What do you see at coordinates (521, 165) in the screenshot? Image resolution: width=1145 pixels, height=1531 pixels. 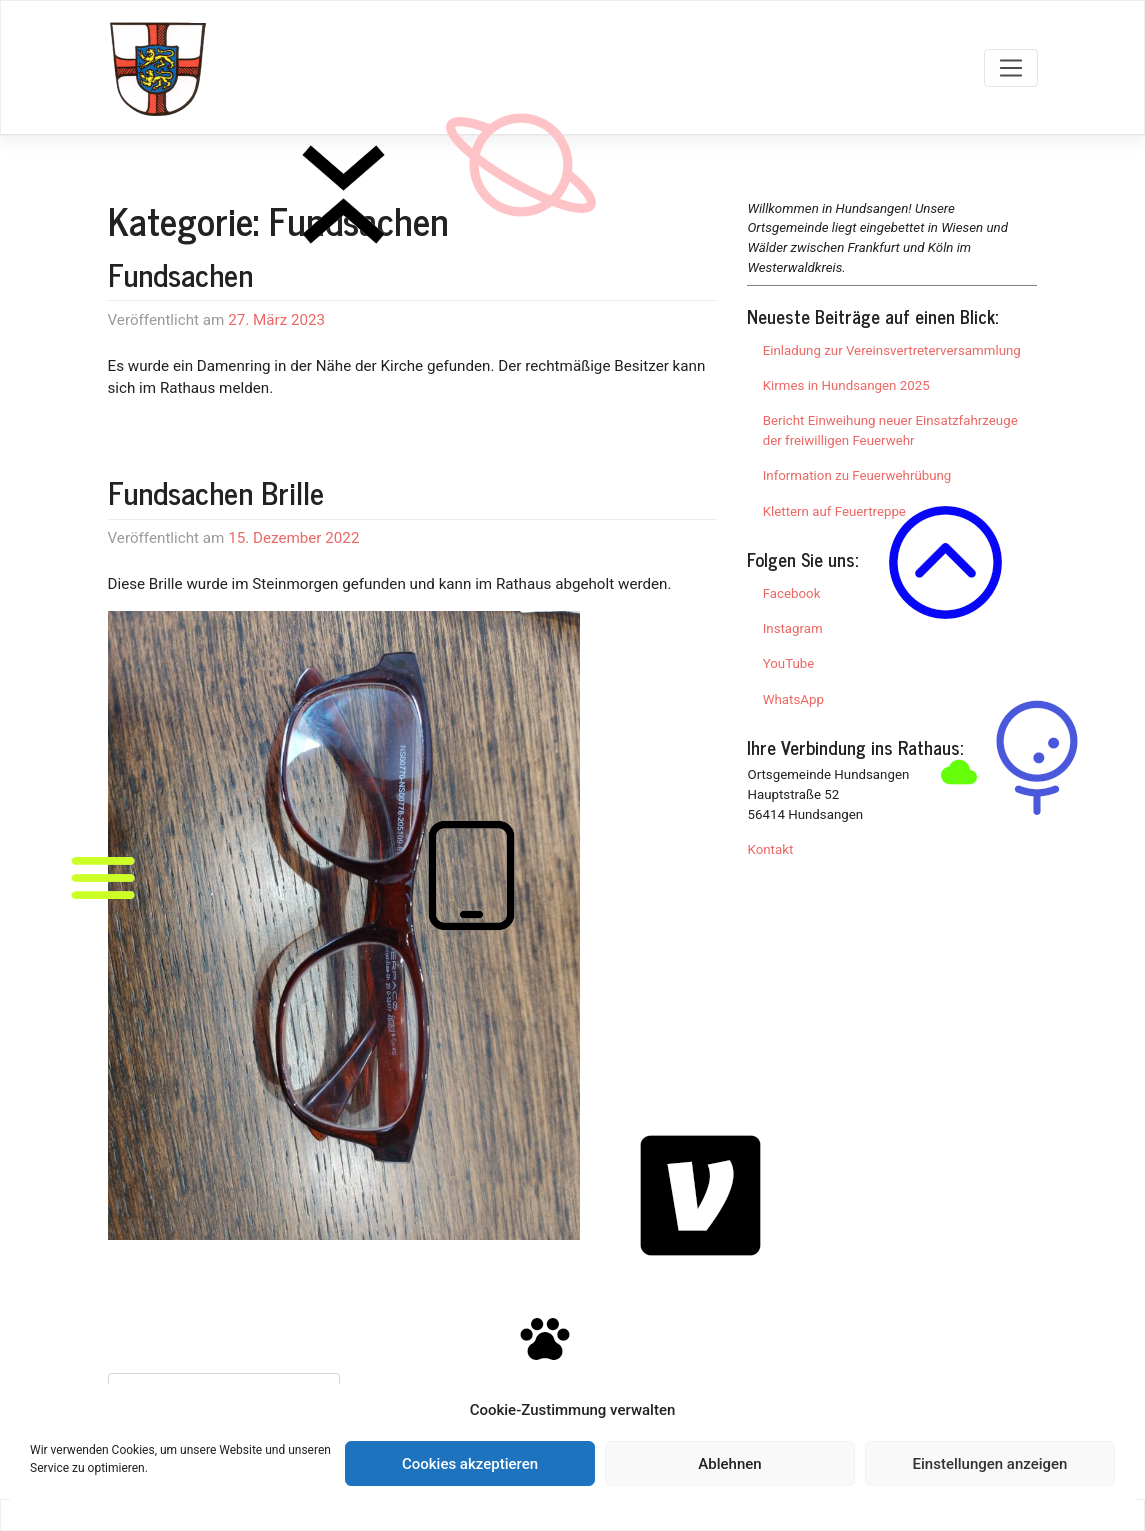 I see `explore global or worldwide content` at bounding box center [521, 165].